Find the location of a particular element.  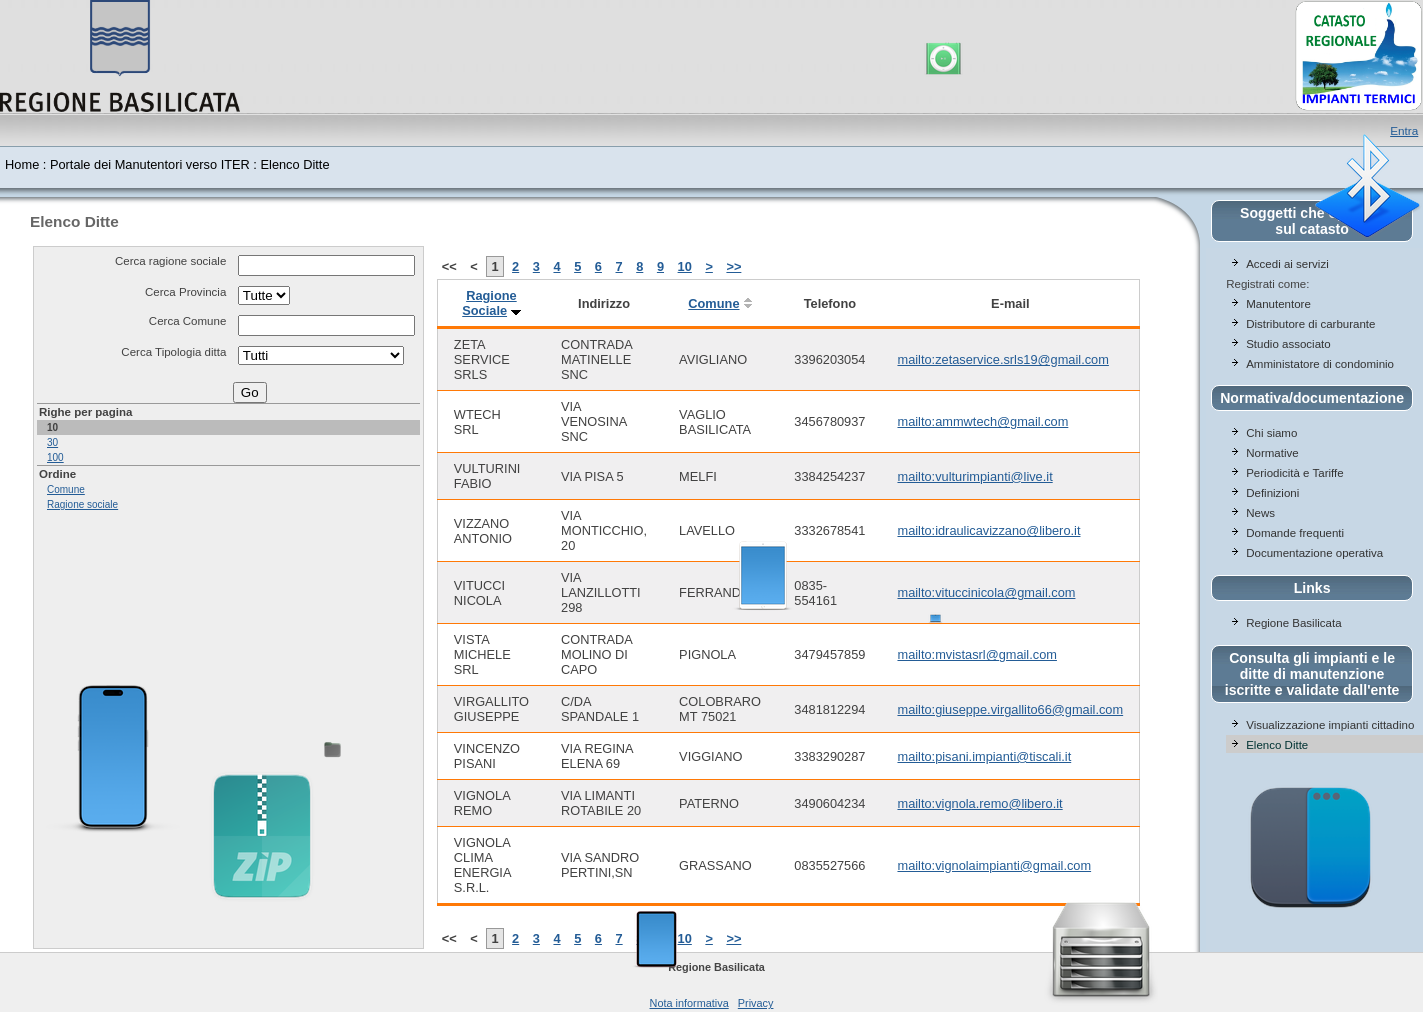

open bluetooth file exchange utility is located at coordinates (1366, 187).